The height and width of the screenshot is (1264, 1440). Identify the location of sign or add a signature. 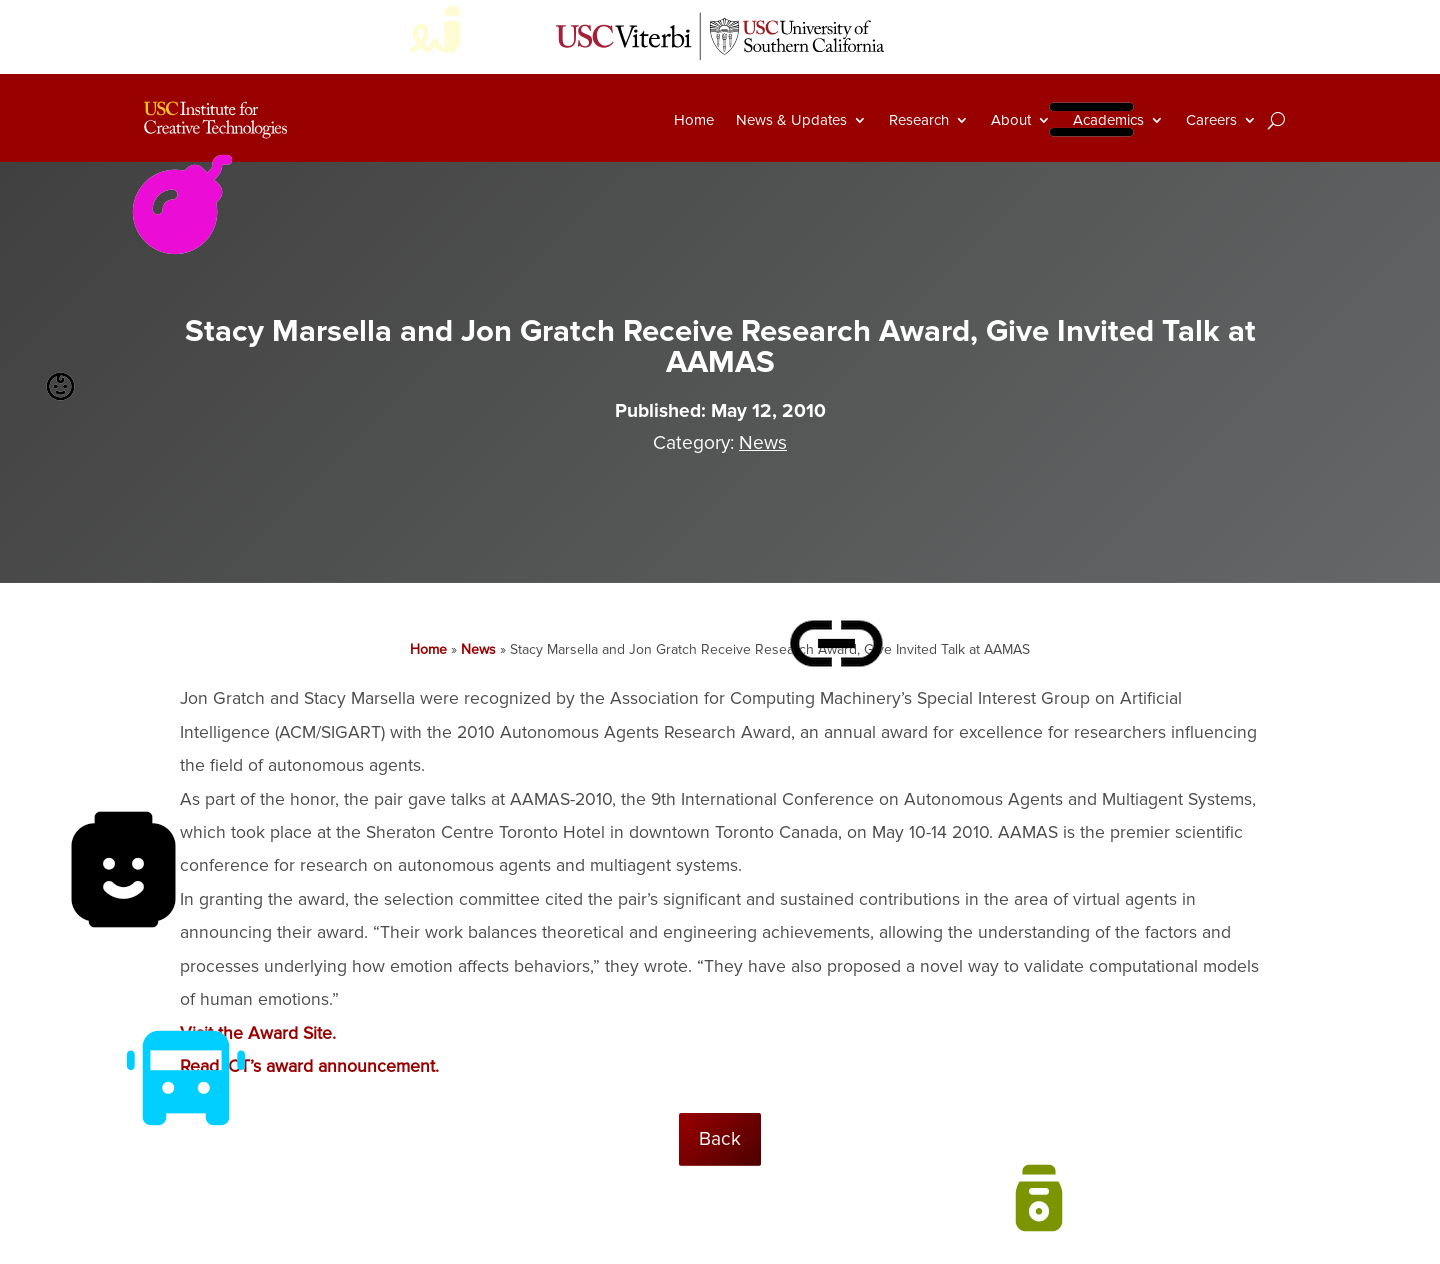
(436, 31).